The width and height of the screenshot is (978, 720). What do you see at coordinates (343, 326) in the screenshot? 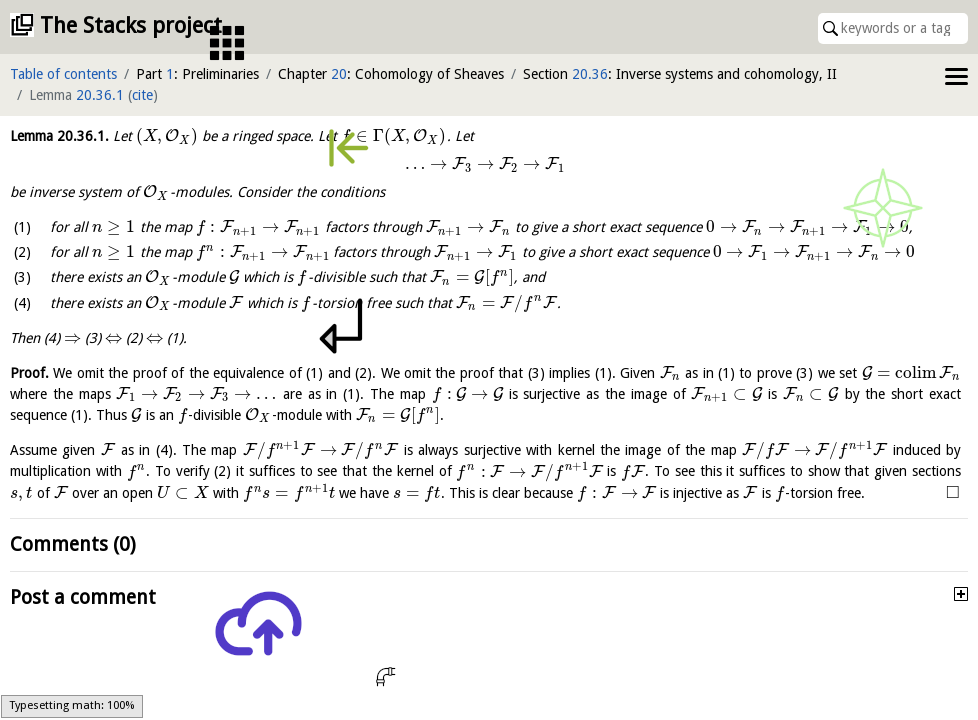
I see `return to previous line or entry` at bounding box center [343, 326].